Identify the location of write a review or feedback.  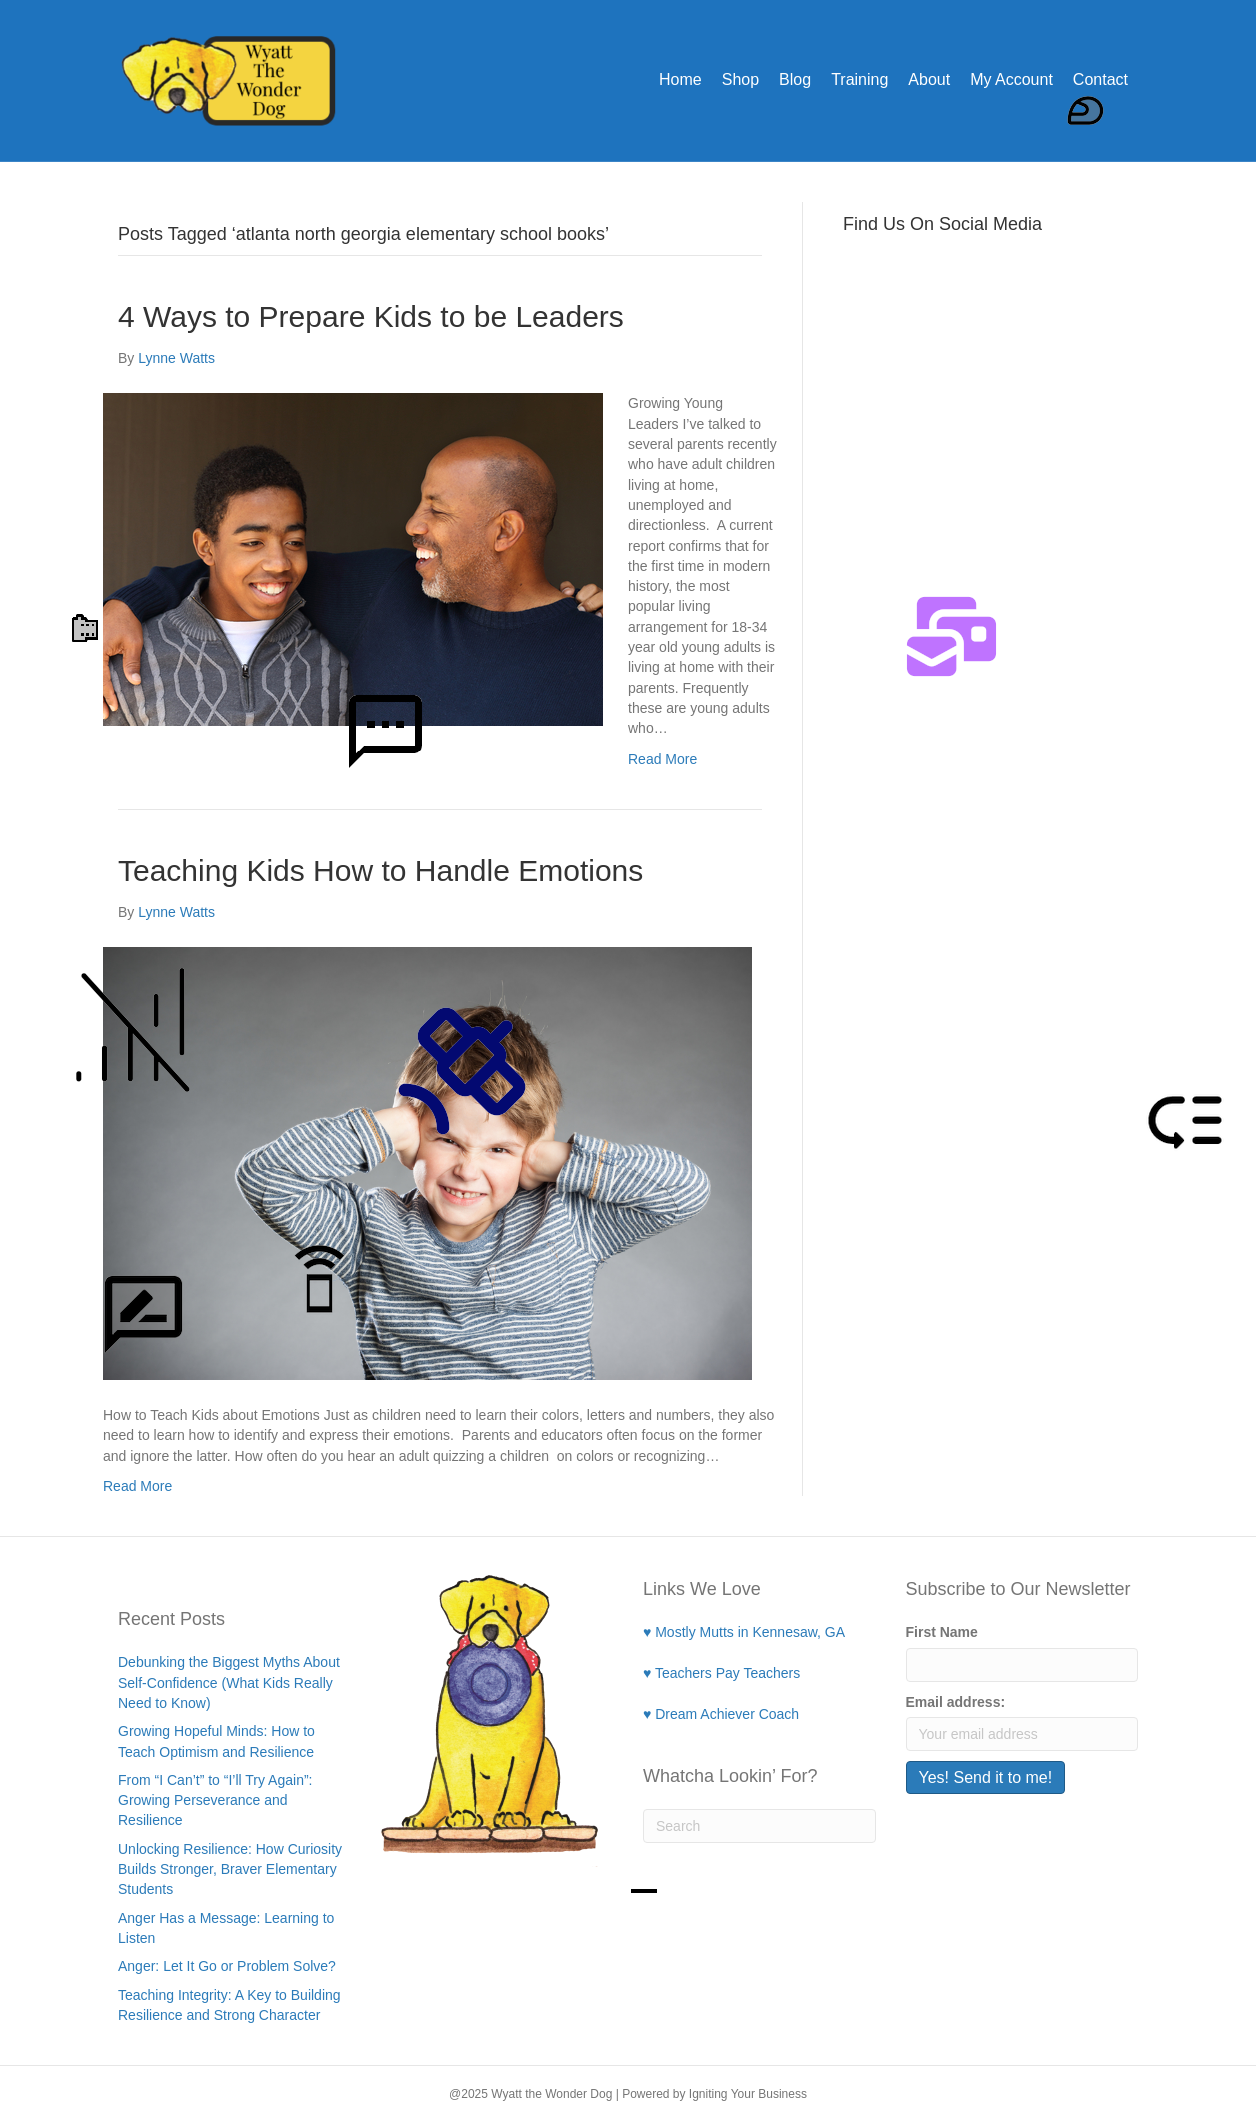
(143, 1314).